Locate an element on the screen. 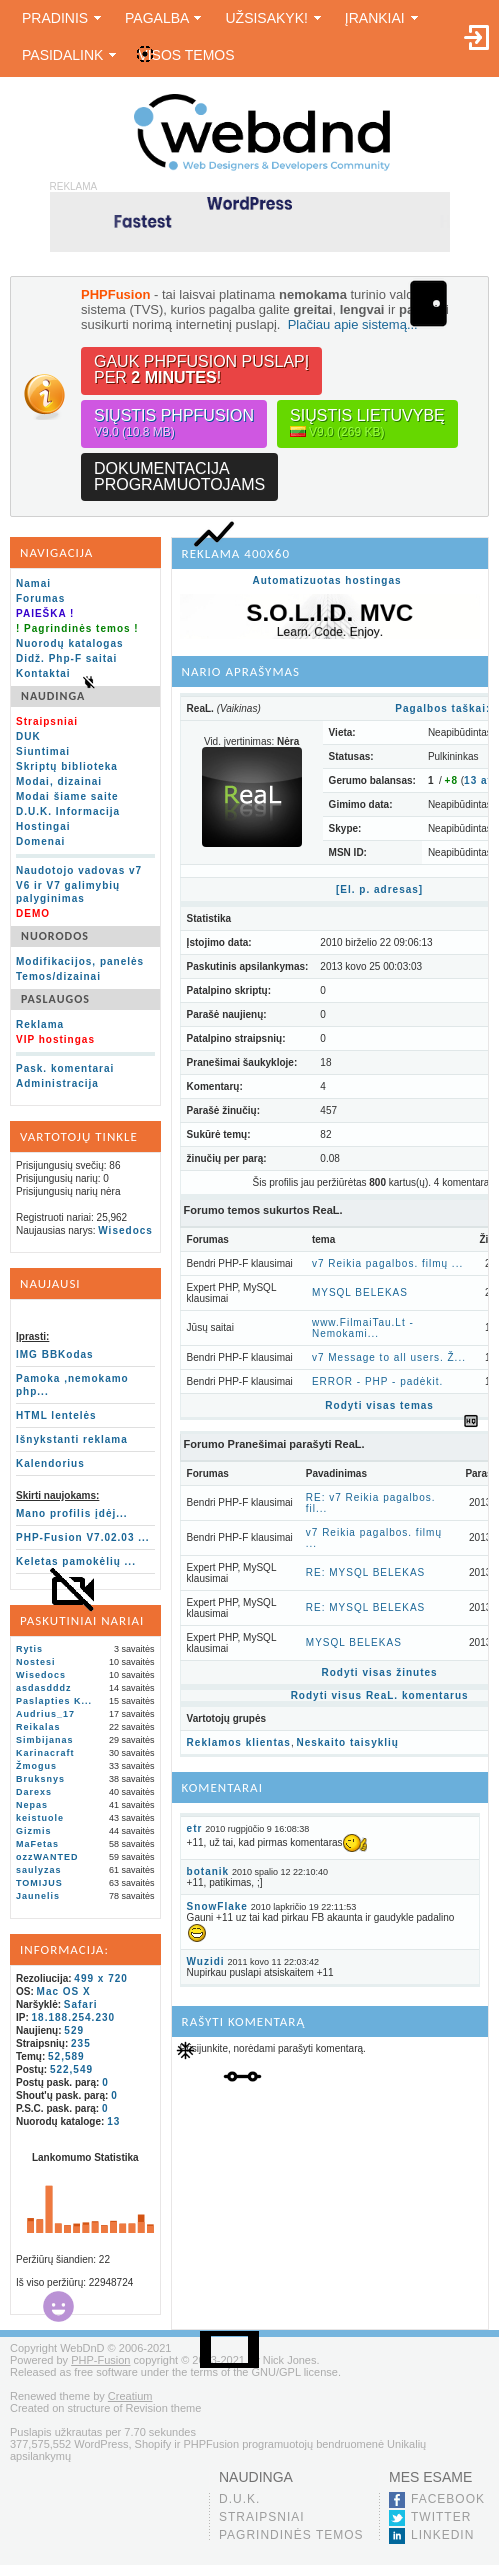 Image resolution: width=499 pixels, height=2565 pixels. view analytics or statistics is located at coordinates (214, 534).